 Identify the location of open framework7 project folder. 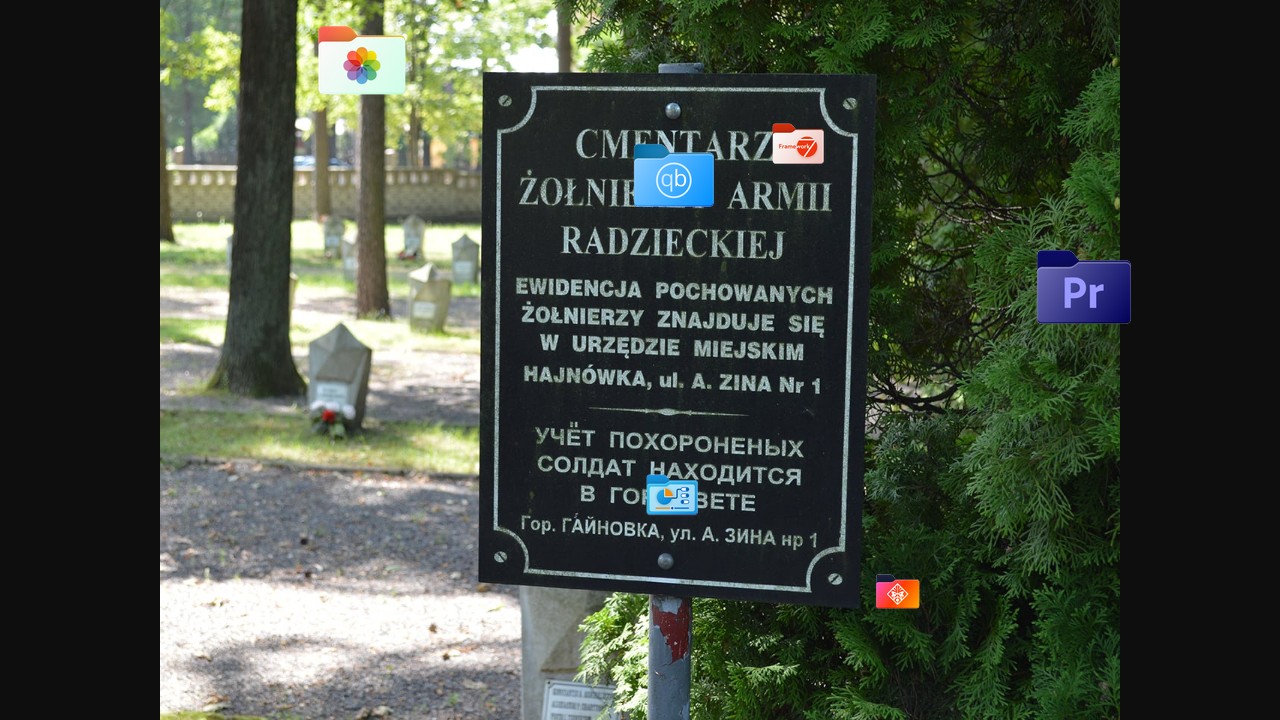
(798, 145).